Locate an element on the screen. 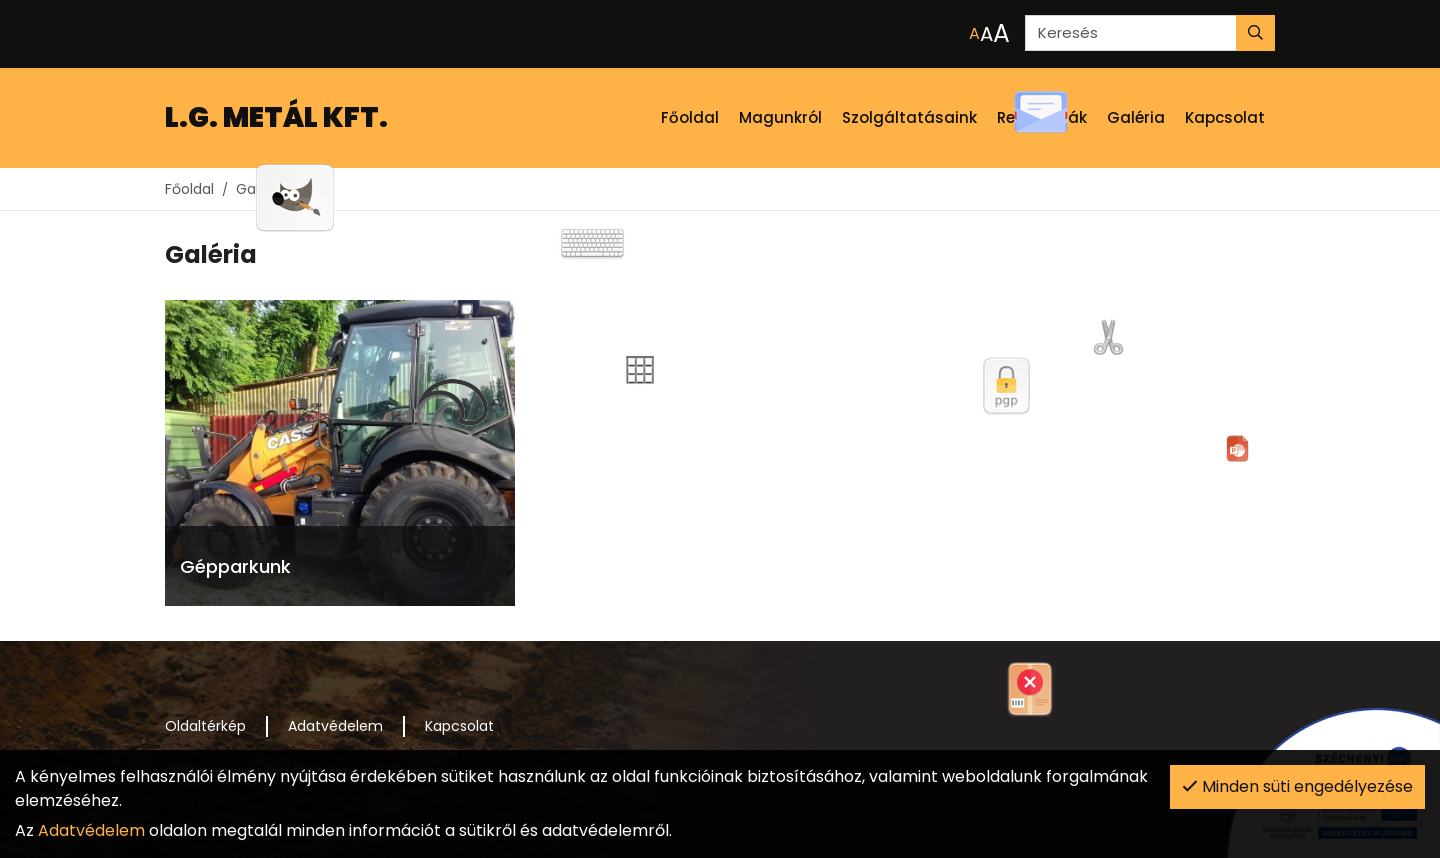 This screenshot has width=1440, height=858. indicates a PGP-encrypted file is located at coordinates (1006, 385).